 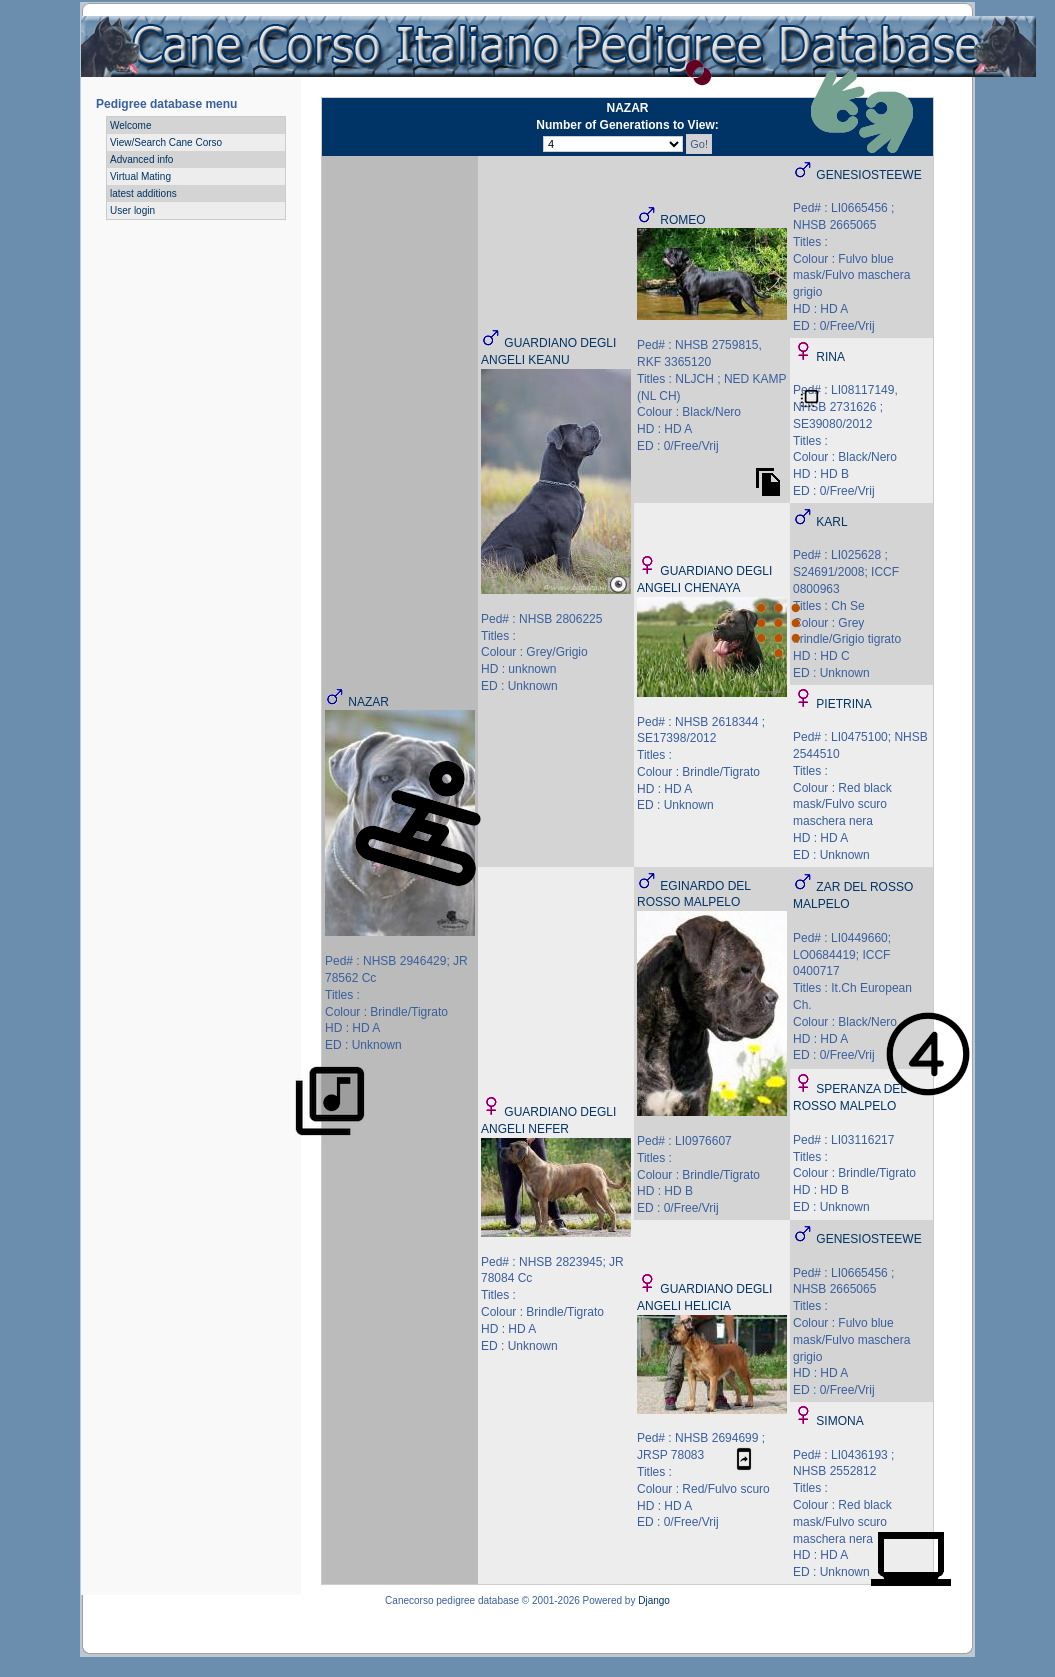 I want to click on enable ASL interpretation services, so click(x=862, y=112).